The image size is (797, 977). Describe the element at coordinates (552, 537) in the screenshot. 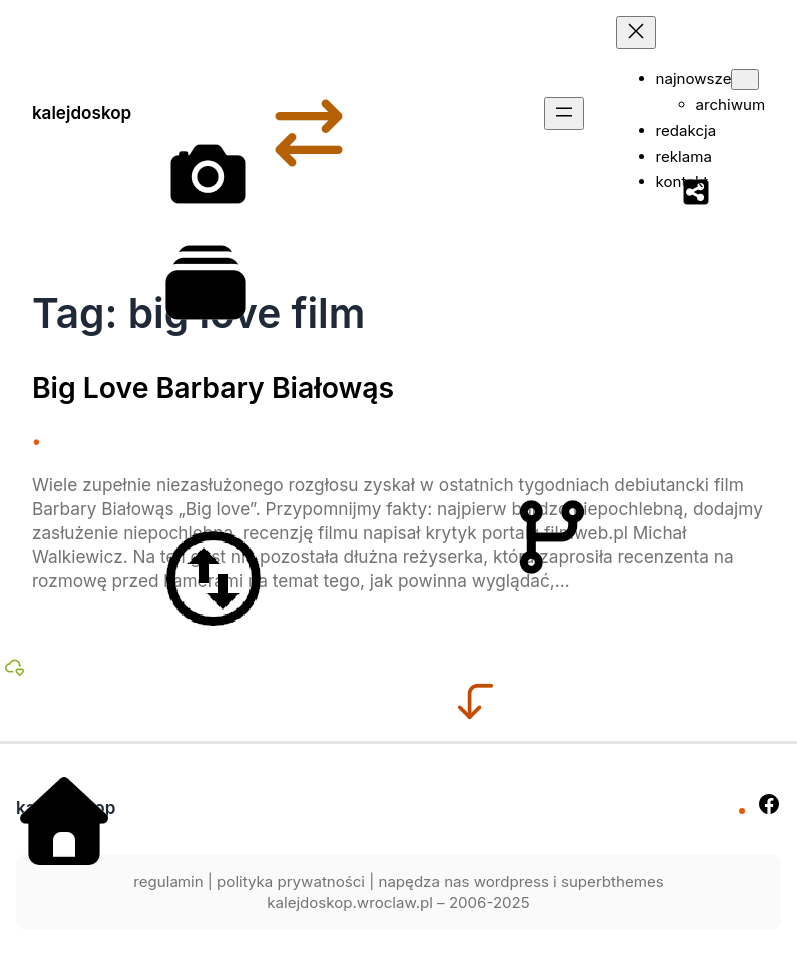

I see `view repository branches` at that location.